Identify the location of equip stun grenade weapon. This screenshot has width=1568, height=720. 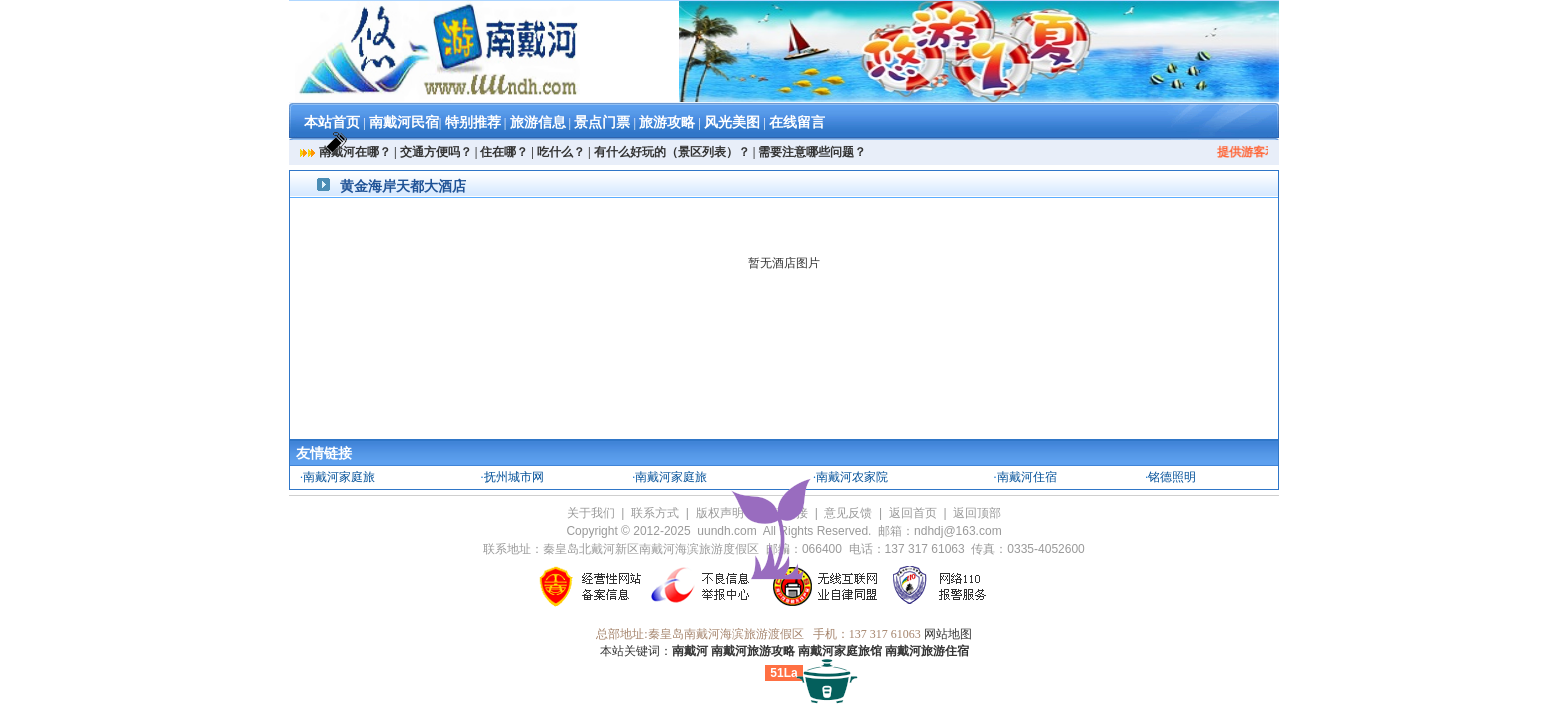
(336, 143).